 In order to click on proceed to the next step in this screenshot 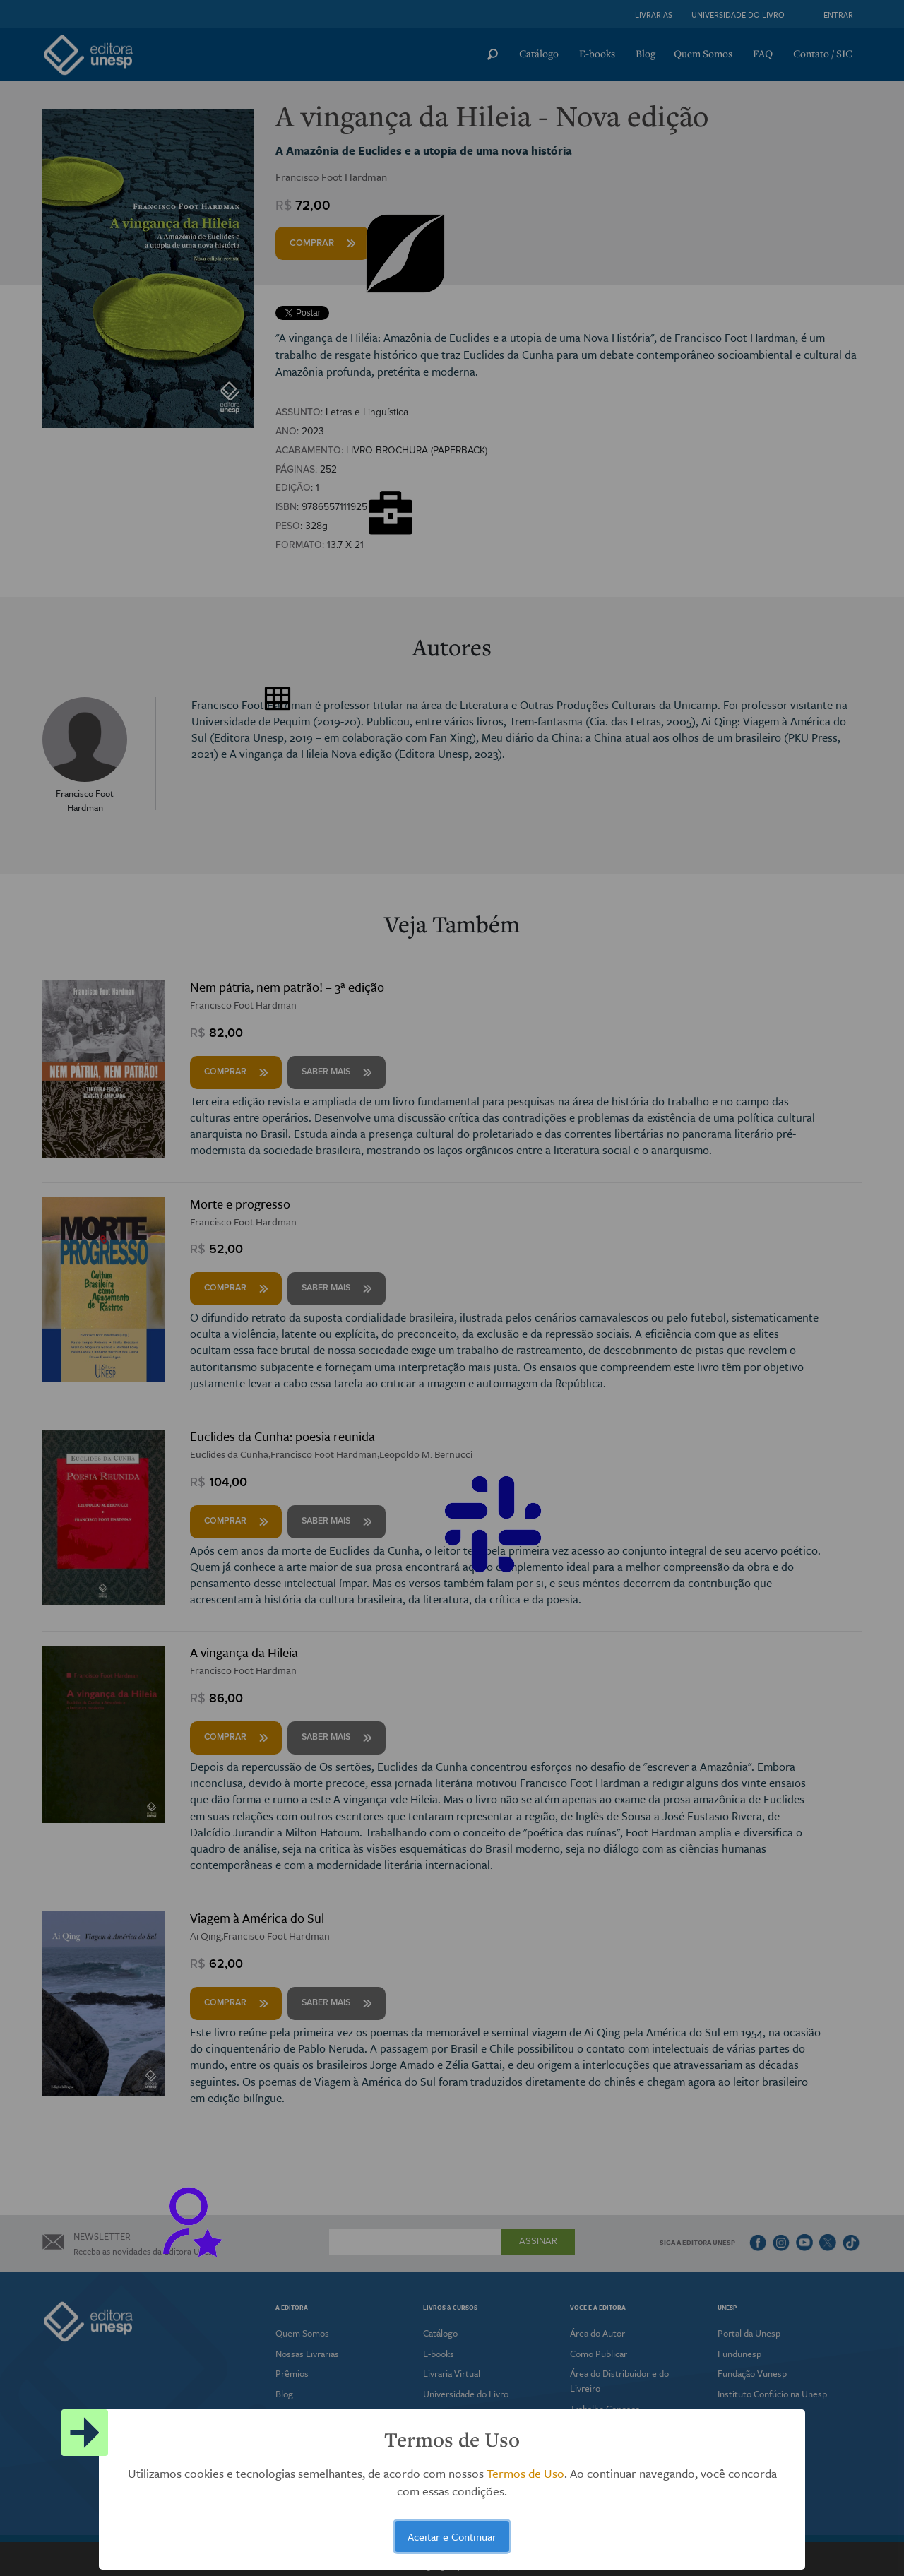, I will do `click(85, 2433)`.